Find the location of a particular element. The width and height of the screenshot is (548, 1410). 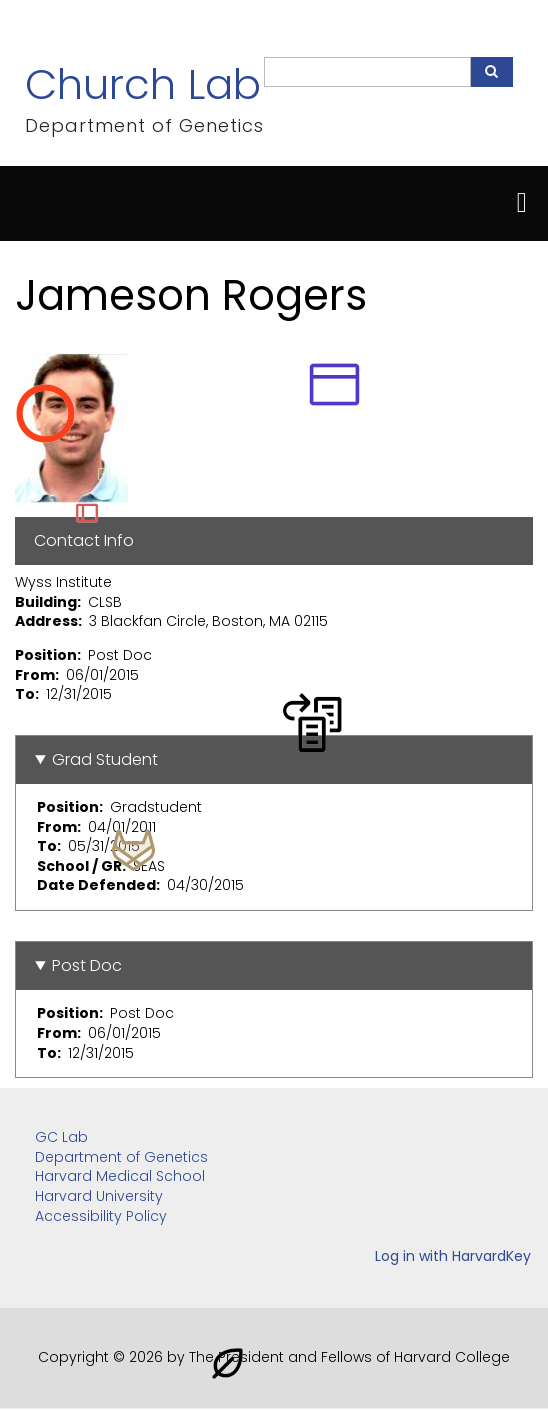

open web browser is located at coordinates (334, 384).